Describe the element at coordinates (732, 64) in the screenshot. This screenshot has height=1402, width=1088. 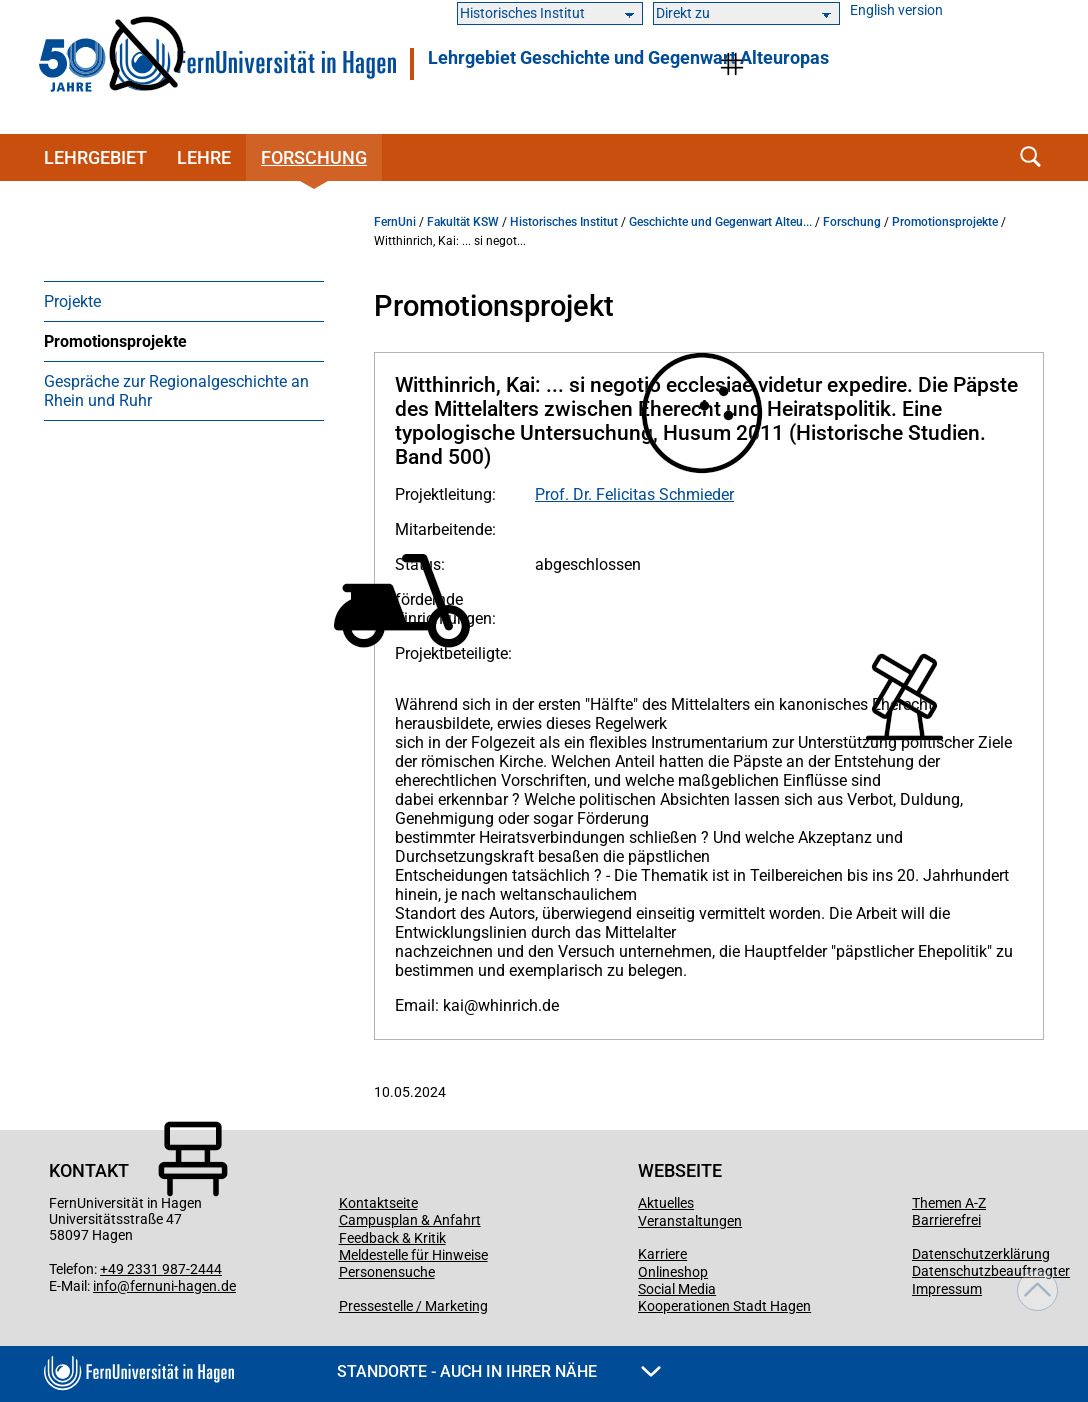
I see `add or view hashtags` at that location.